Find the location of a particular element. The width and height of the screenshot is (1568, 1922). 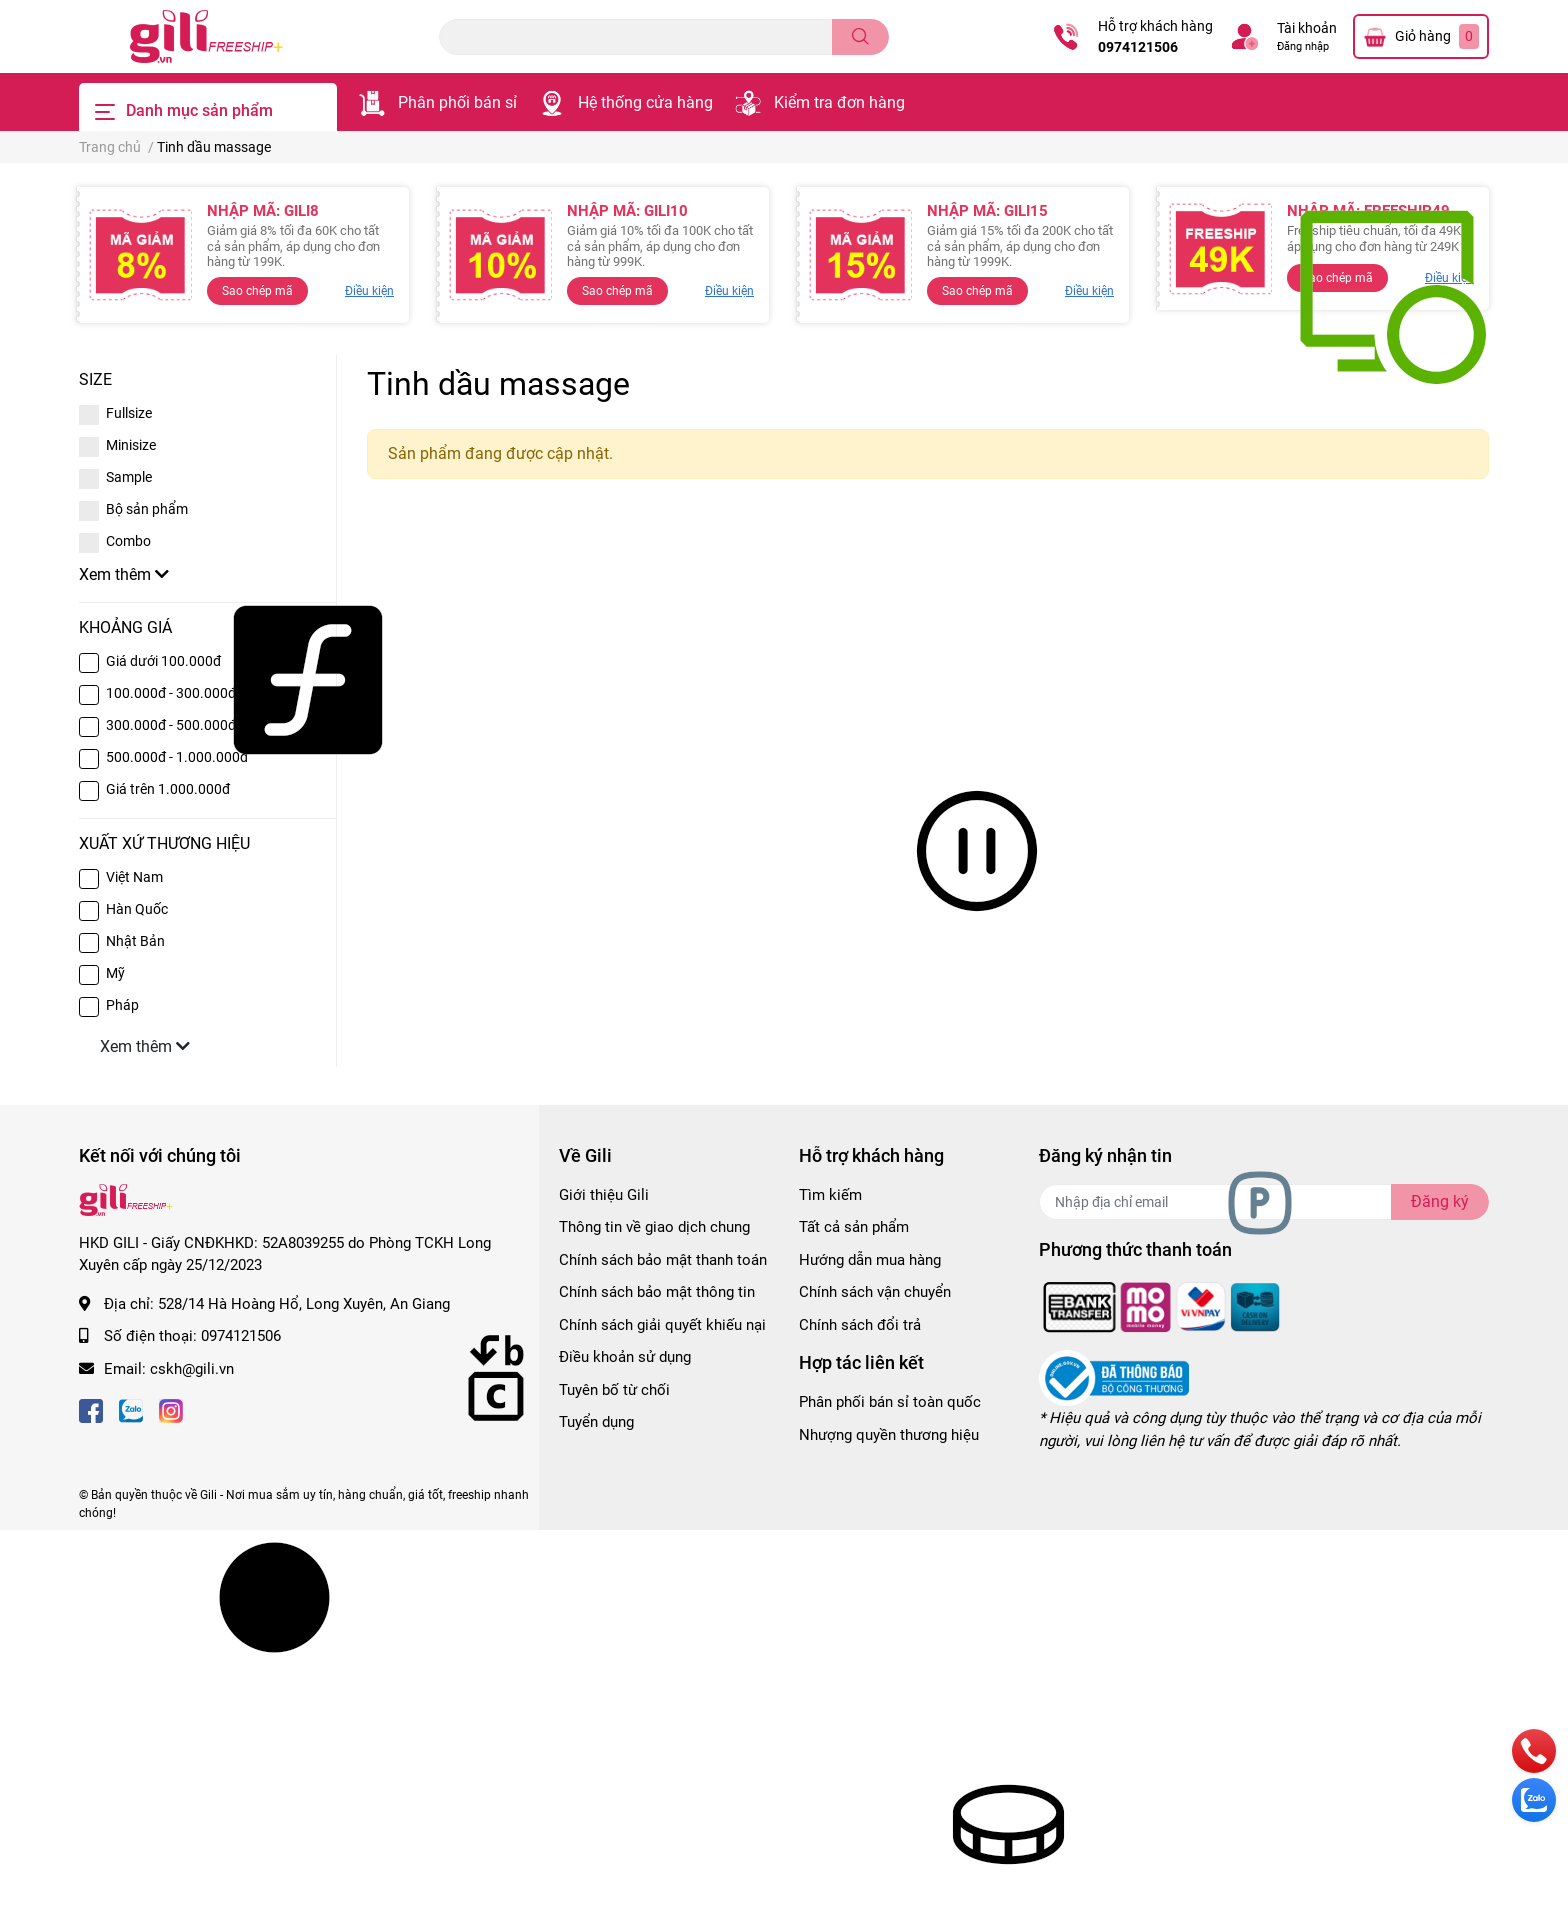

view your coin balance or currency is located at coordinates (1008, 1824).